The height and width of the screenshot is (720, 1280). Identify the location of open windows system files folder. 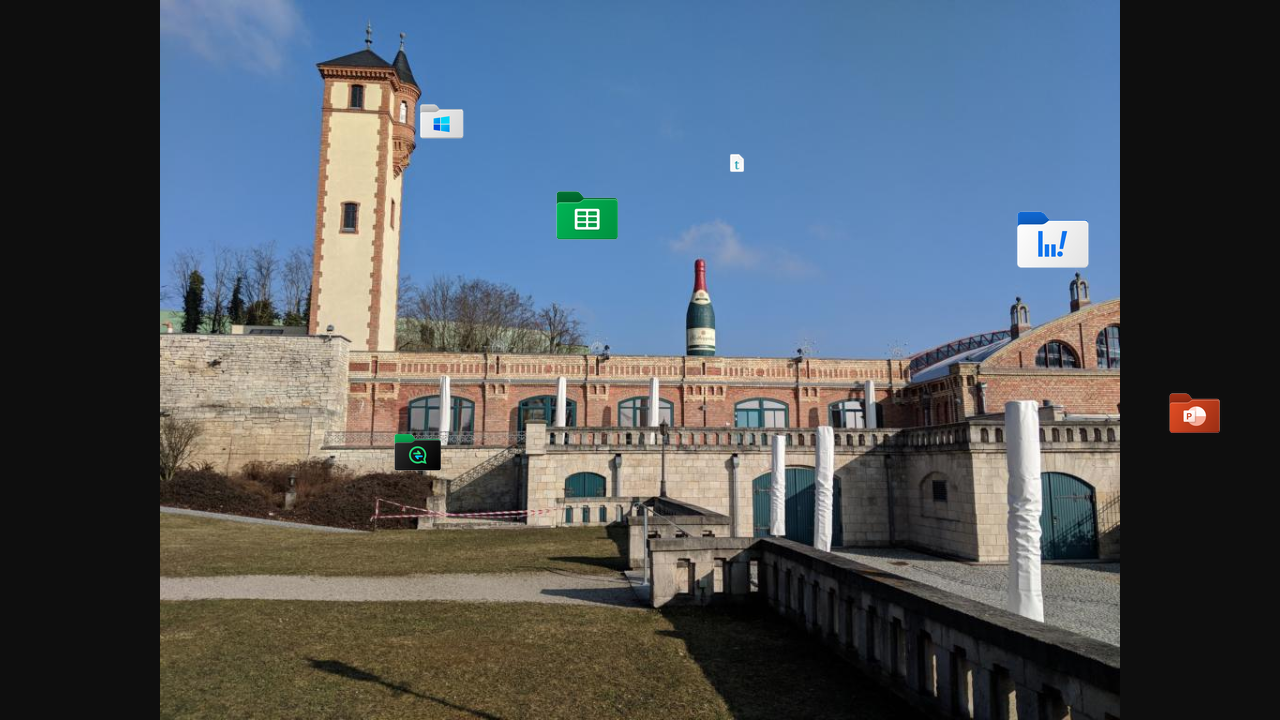
(441, 122).